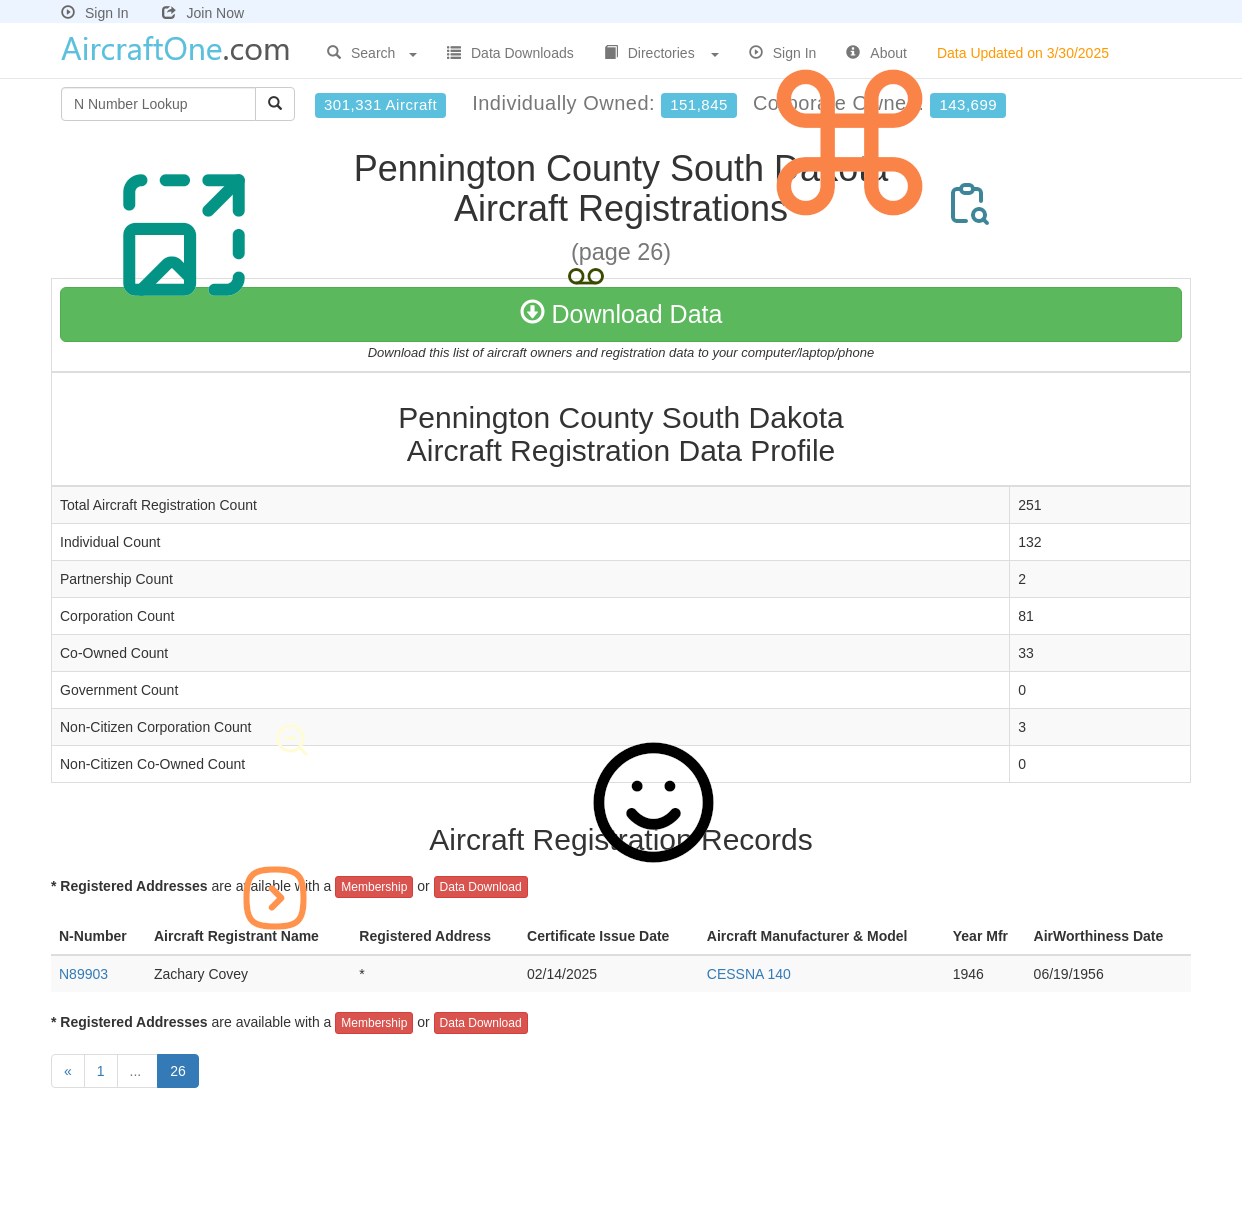 This screenshot has height=1214, width=1242. Describe the element at coordinates (849, 142) in the screenshot. I see `command key shortcut indicator` at that location.